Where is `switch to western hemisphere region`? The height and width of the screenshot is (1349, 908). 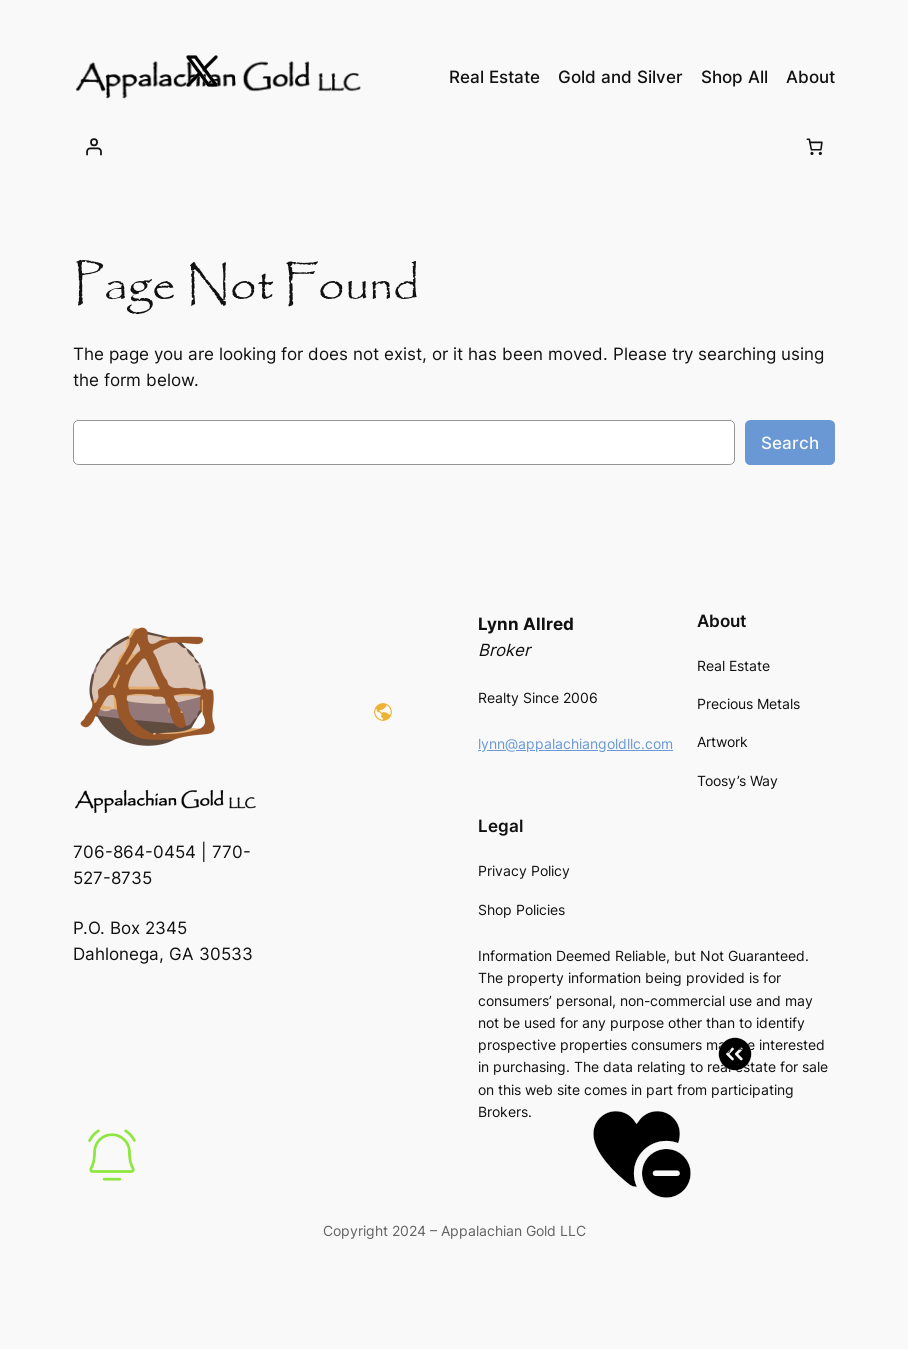 switch to western hemisphere region is located at coordinates (383, 712).